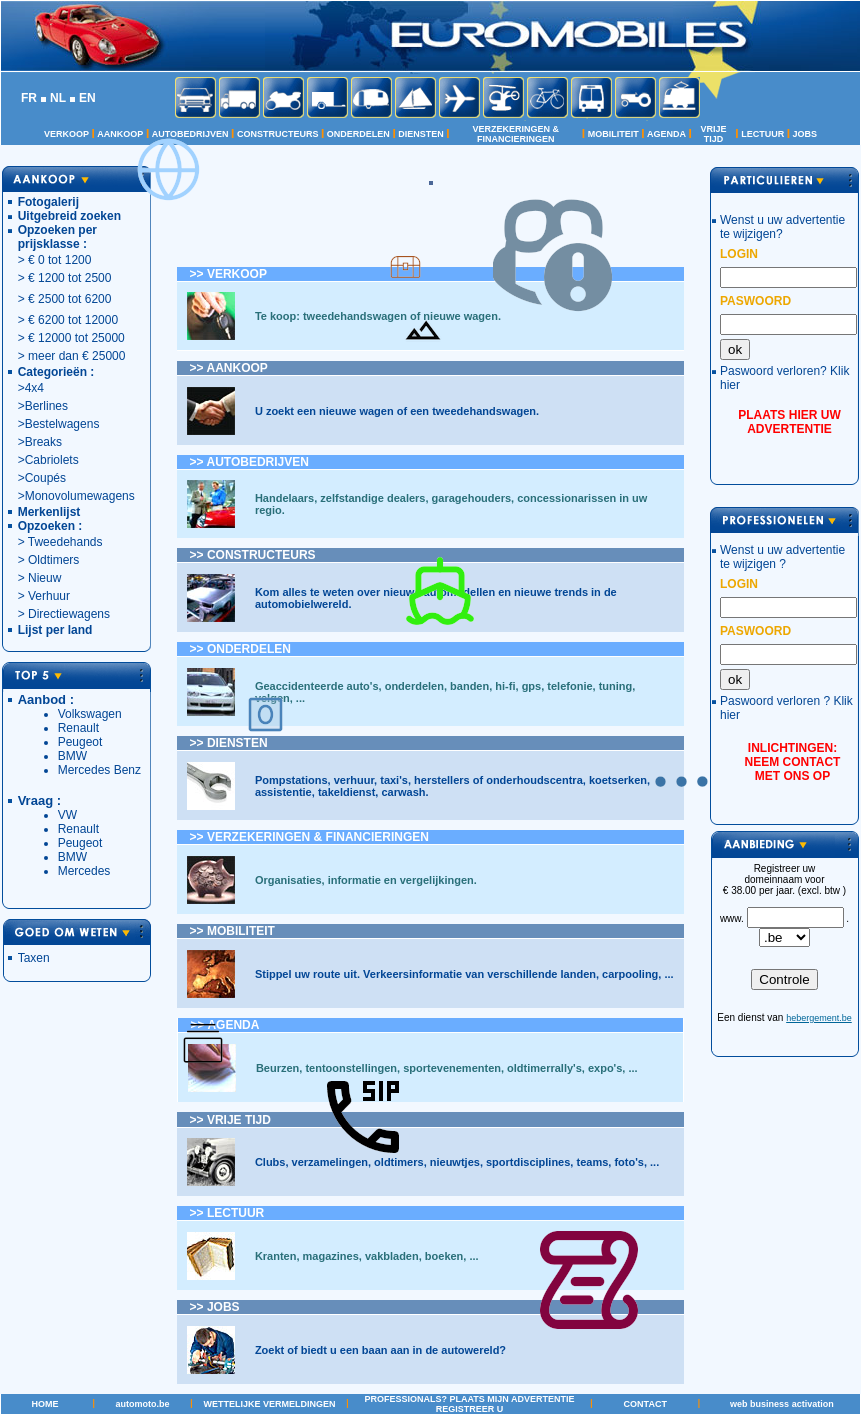 The image size is (861, 1414). What do you see at coordinates (363, 1117) in the screenshot?
I see `make a SIP (internet protocol) phone call` at bounding box center [363, 1117].